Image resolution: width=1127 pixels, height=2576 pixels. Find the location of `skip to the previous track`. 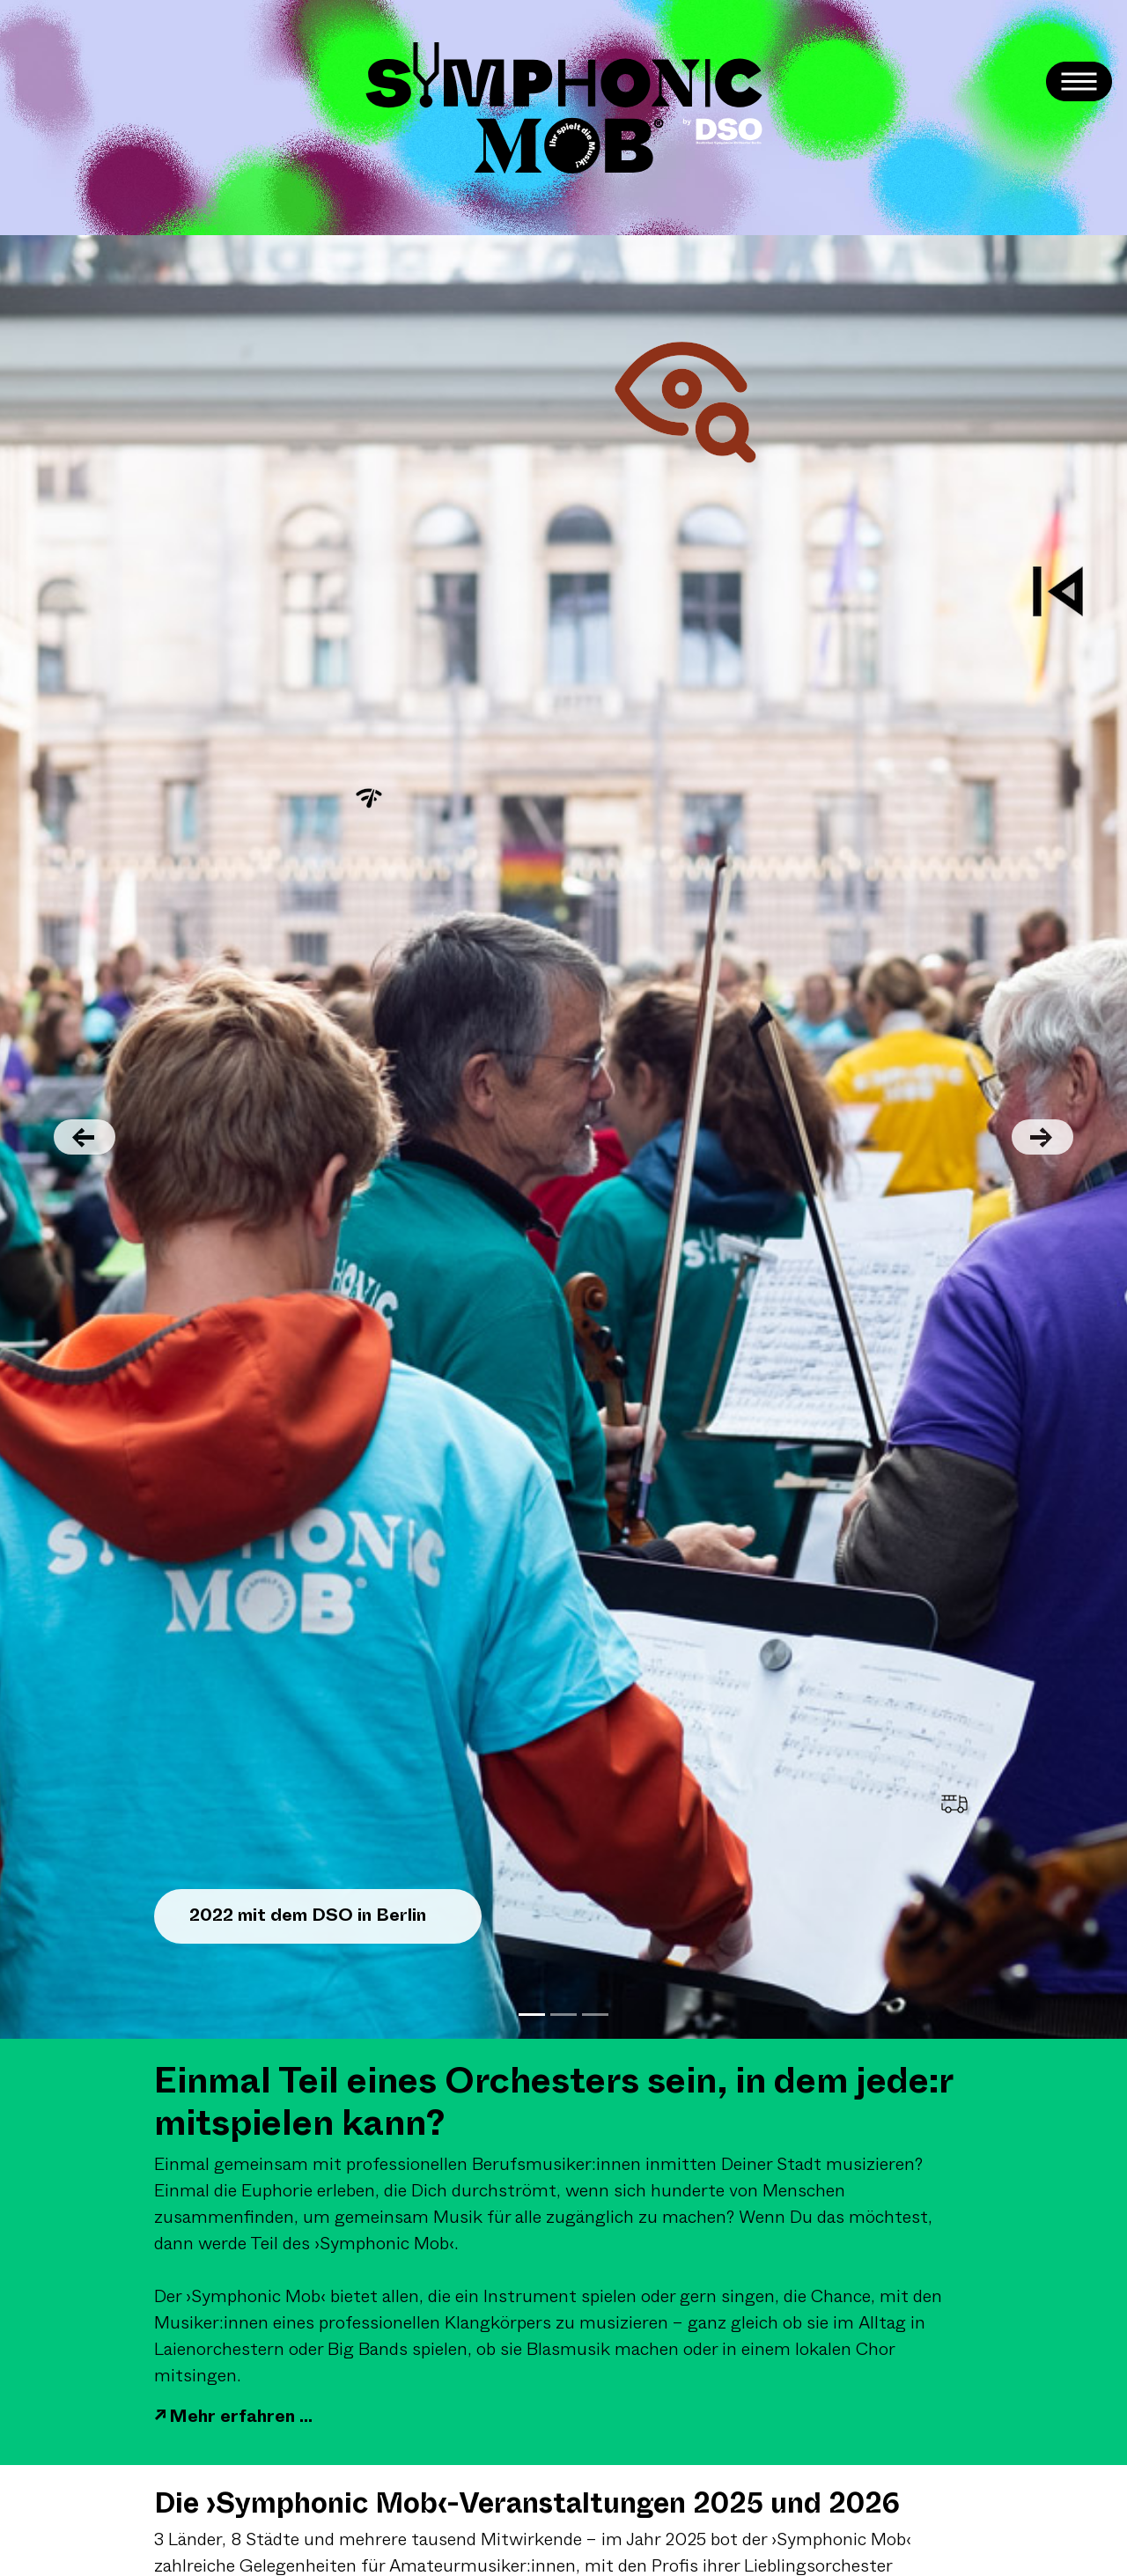

skip to the previous track is located at coordinates (1057, 591).